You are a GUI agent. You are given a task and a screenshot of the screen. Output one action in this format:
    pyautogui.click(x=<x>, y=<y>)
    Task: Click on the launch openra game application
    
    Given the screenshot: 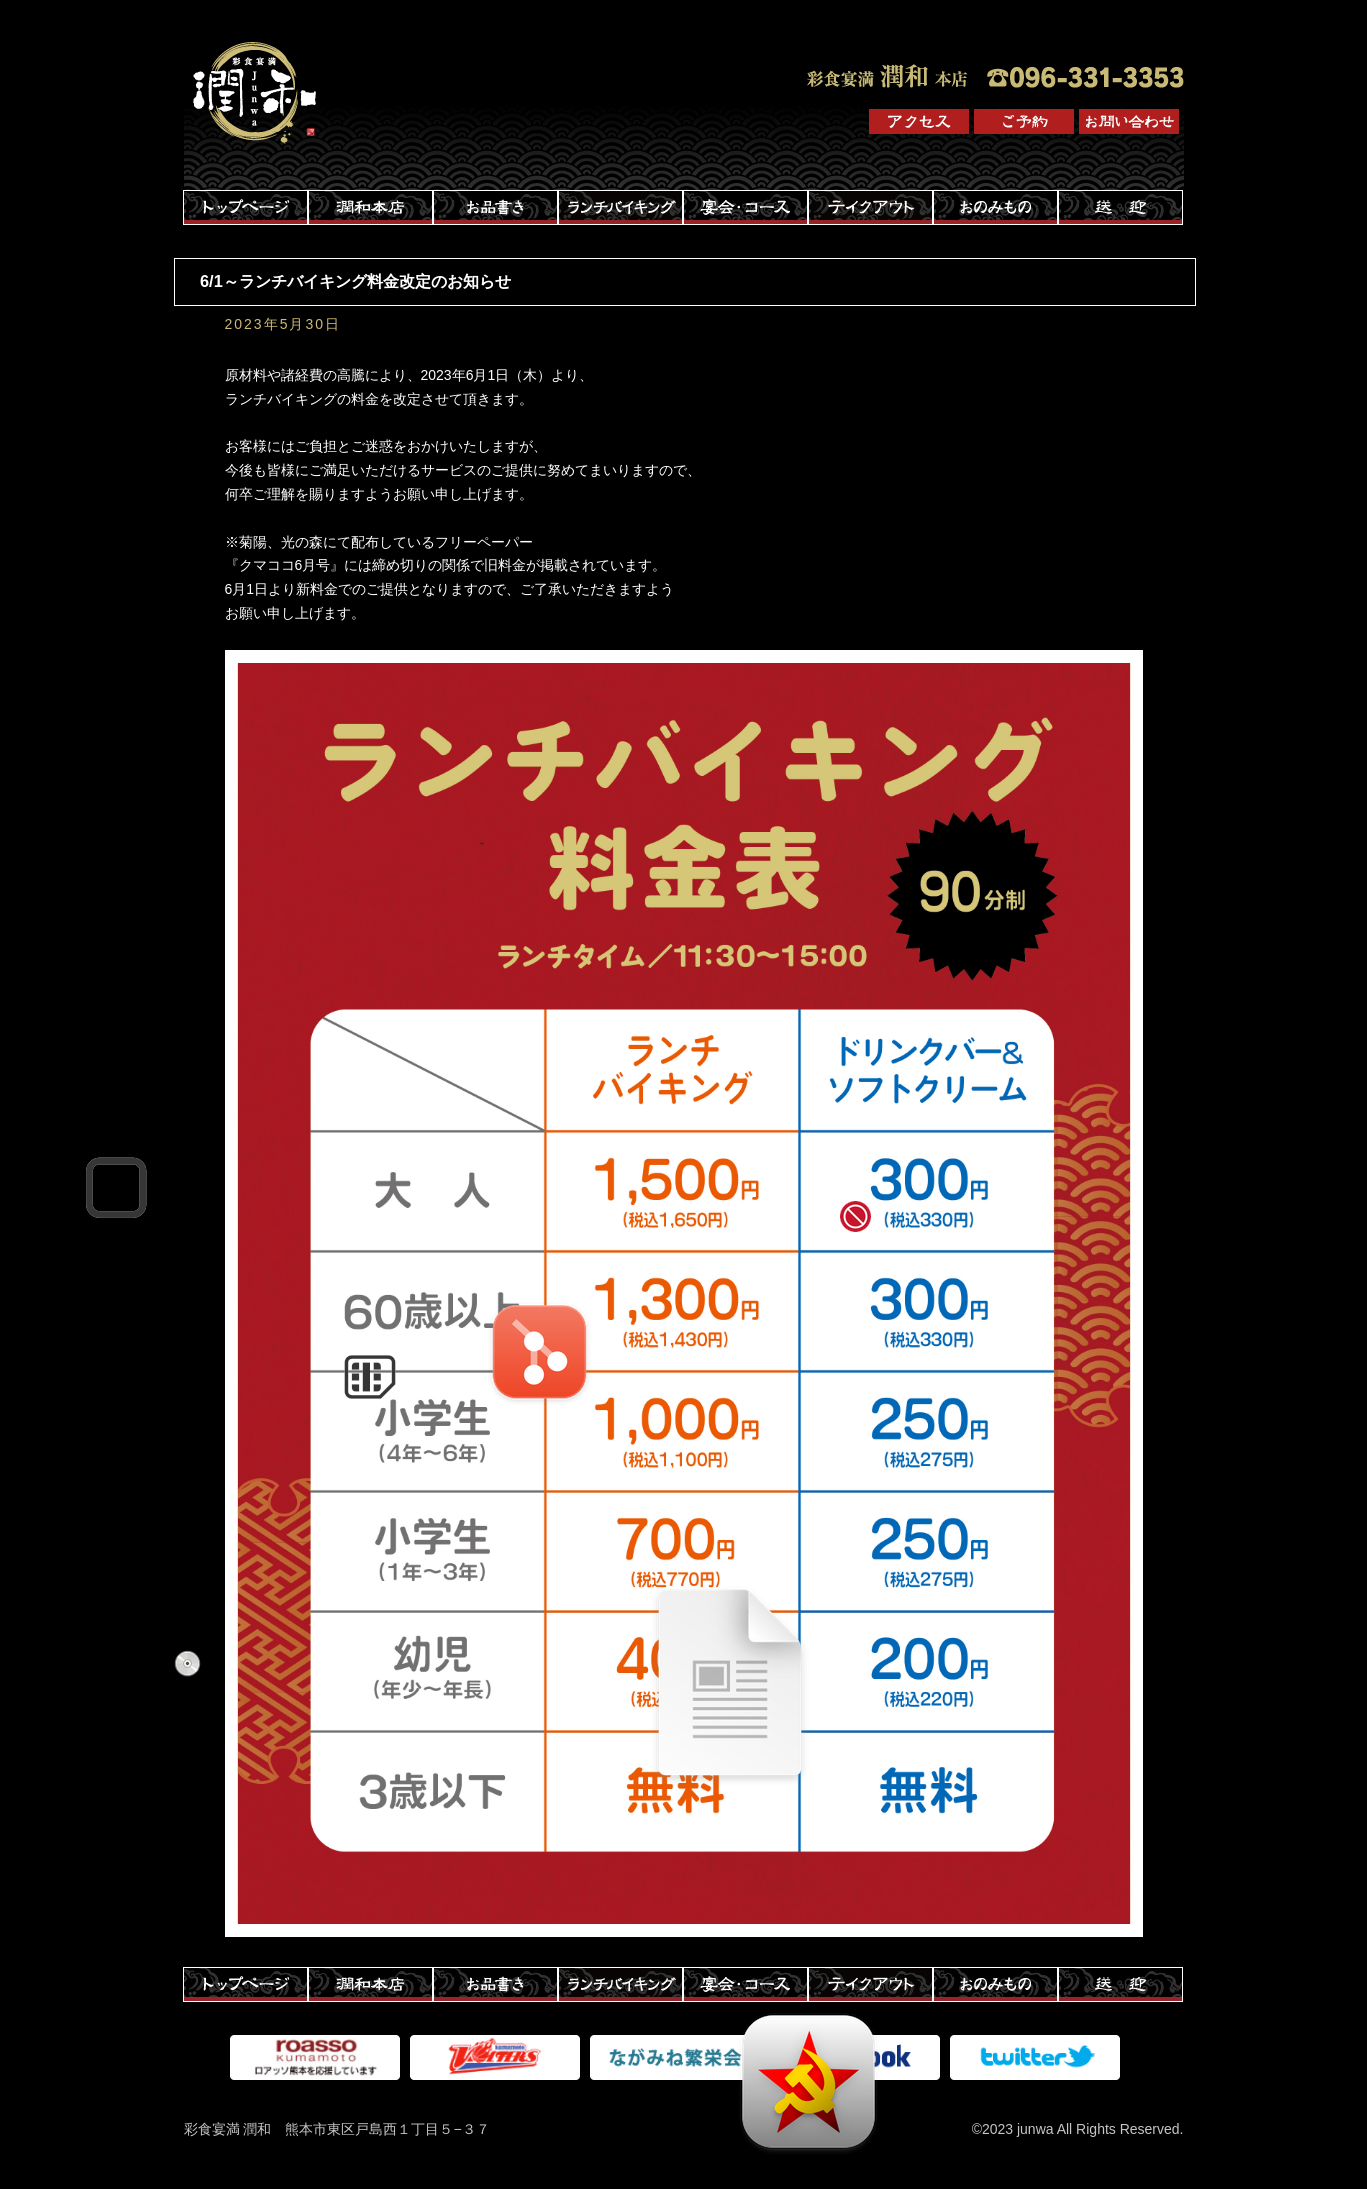 What is the action you would take?
    pyautogui.click(x=808, y=2081)
    